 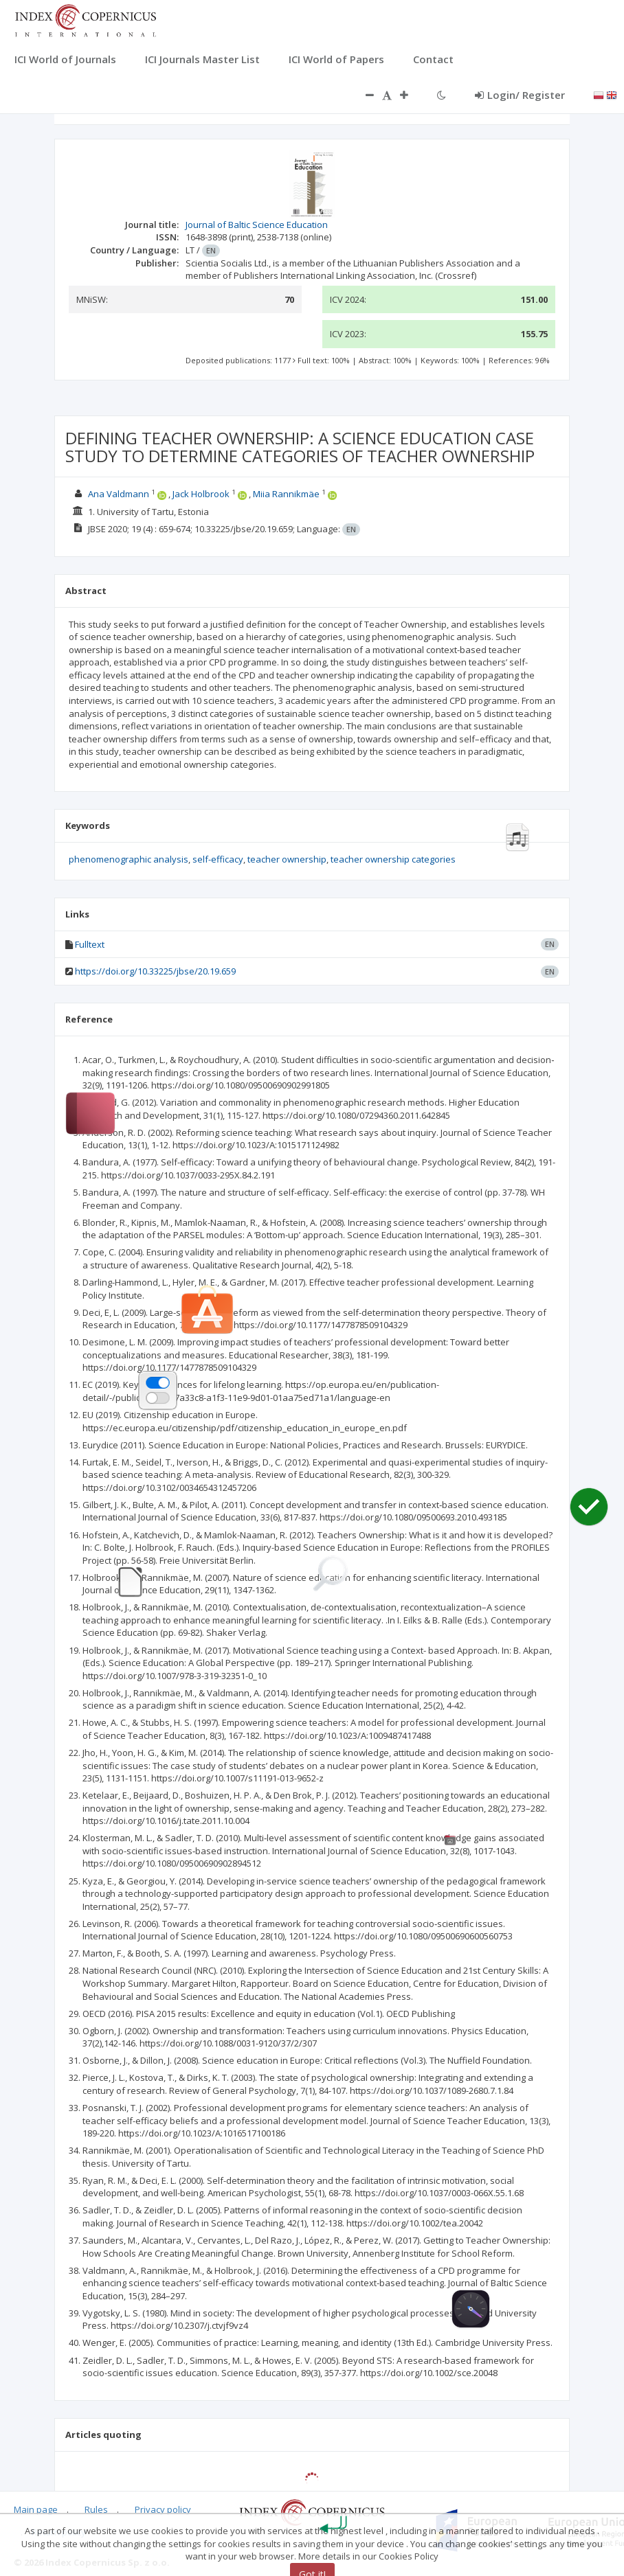 I want to click on open speedtest app to measure internet speed, so click(x=471, y=2309).